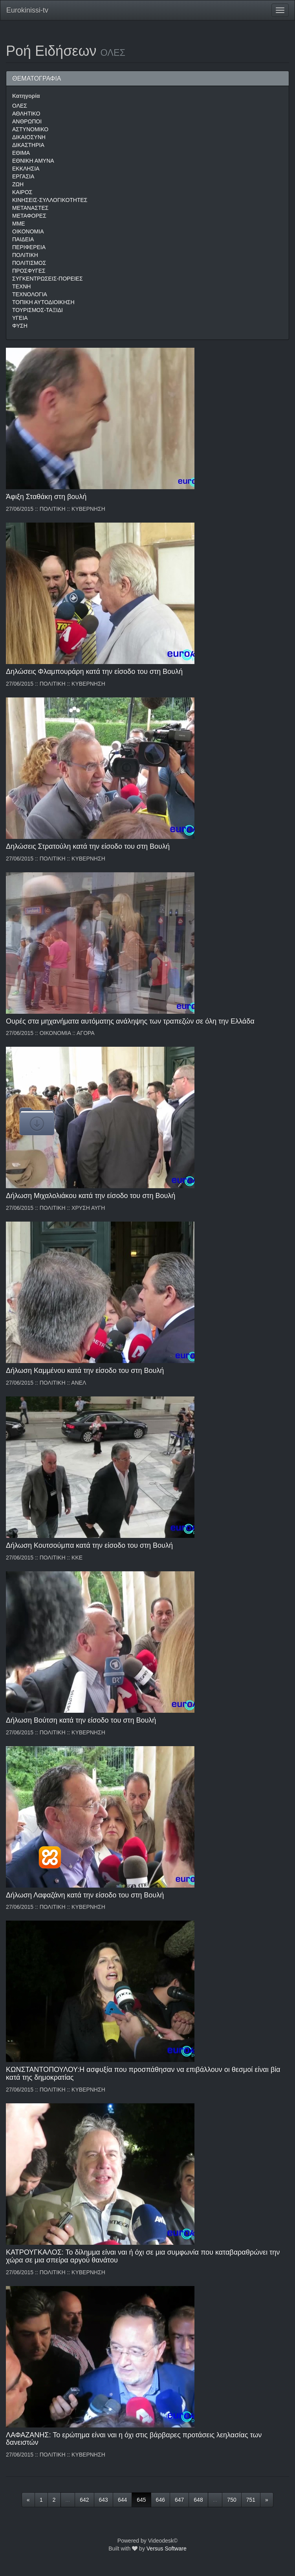  What do you see at coordinates (50, 1857) in the screenshot?
I see `launch xampp local server application` at bounding box center [50, 1857].